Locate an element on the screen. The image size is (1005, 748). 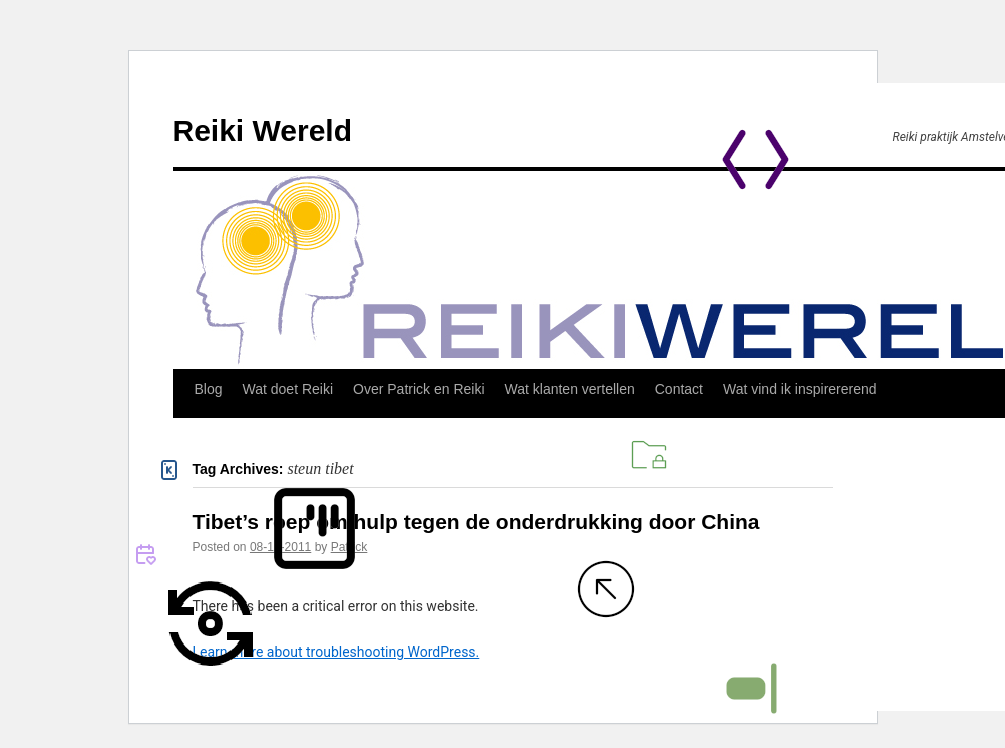
align content to top-right corner is located at coordinates (314, 528).